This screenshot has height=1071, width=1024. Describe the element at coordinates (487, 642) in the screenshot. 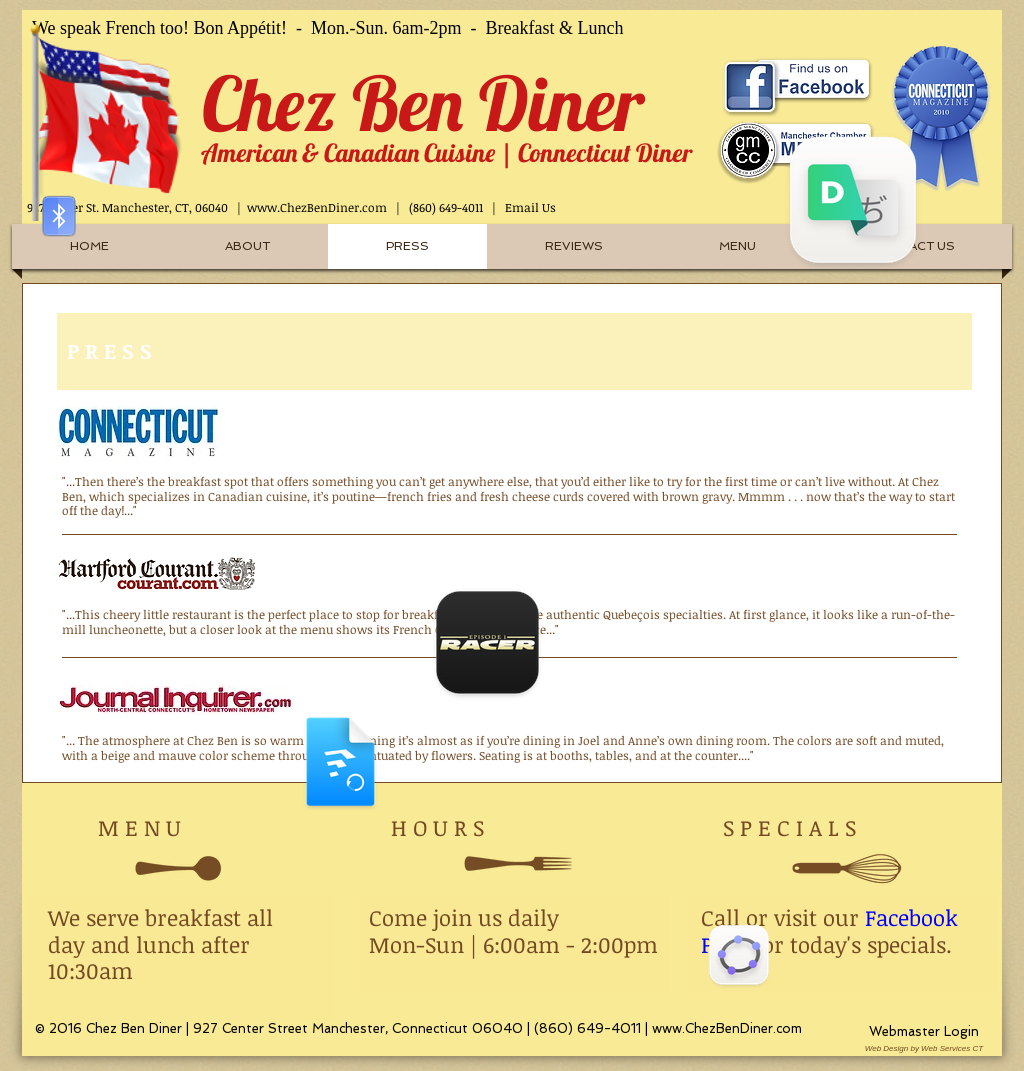

I see `launch star wars: episode i racer game` at that location.